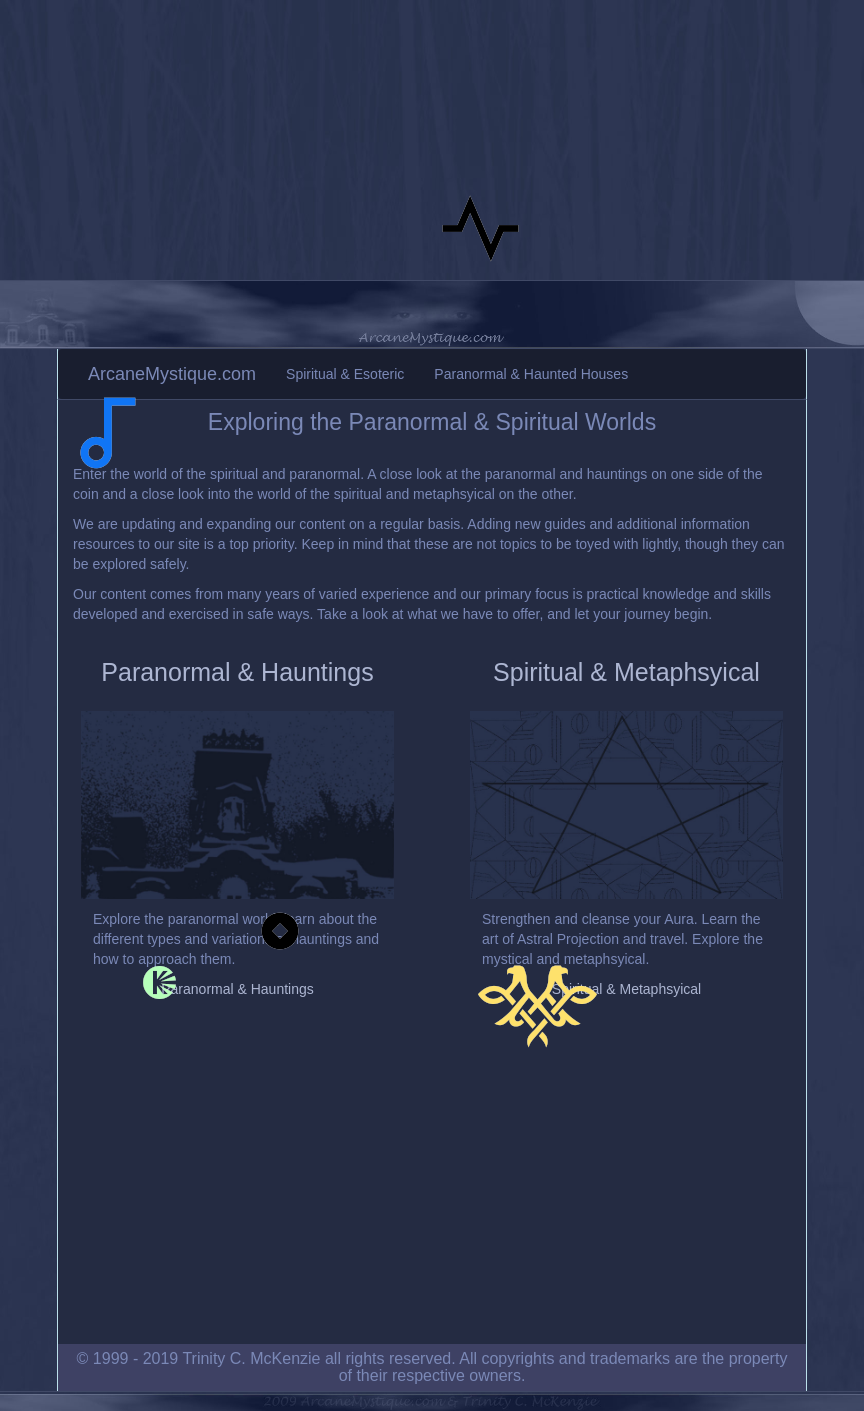 This screenshot has height=1411, width=864. What do you see at coordinates (537, 1006) in the screenshot?
I see `air serbia airline logo` at bounding box center [537, 1006].